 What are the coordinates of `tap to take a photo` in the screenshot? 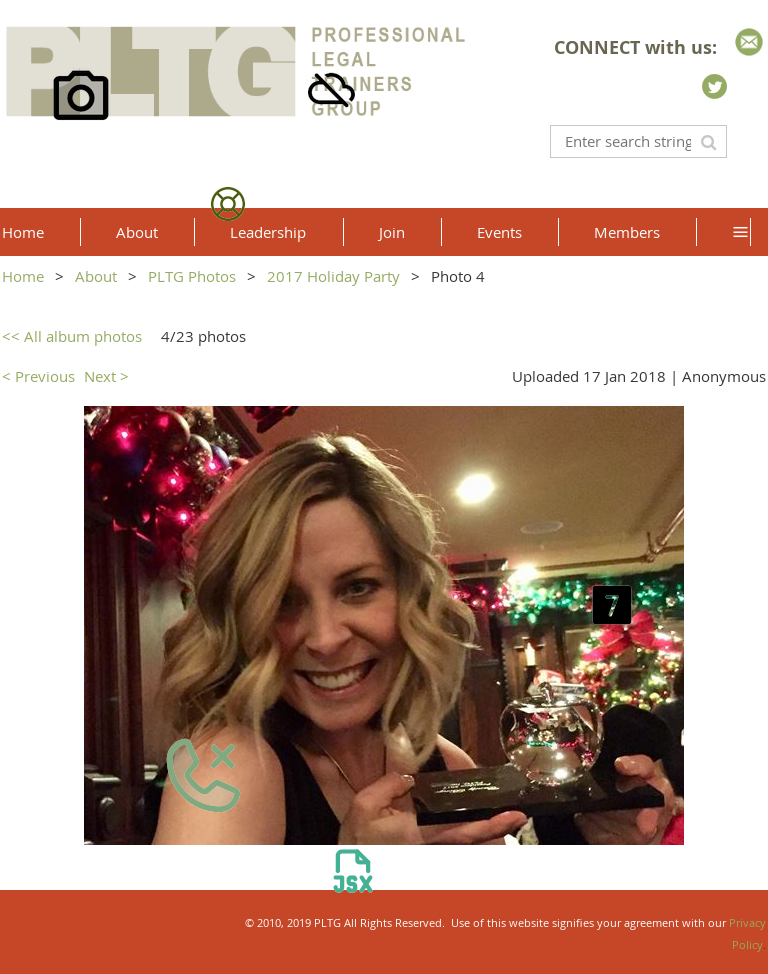 It's located at (81, 98).